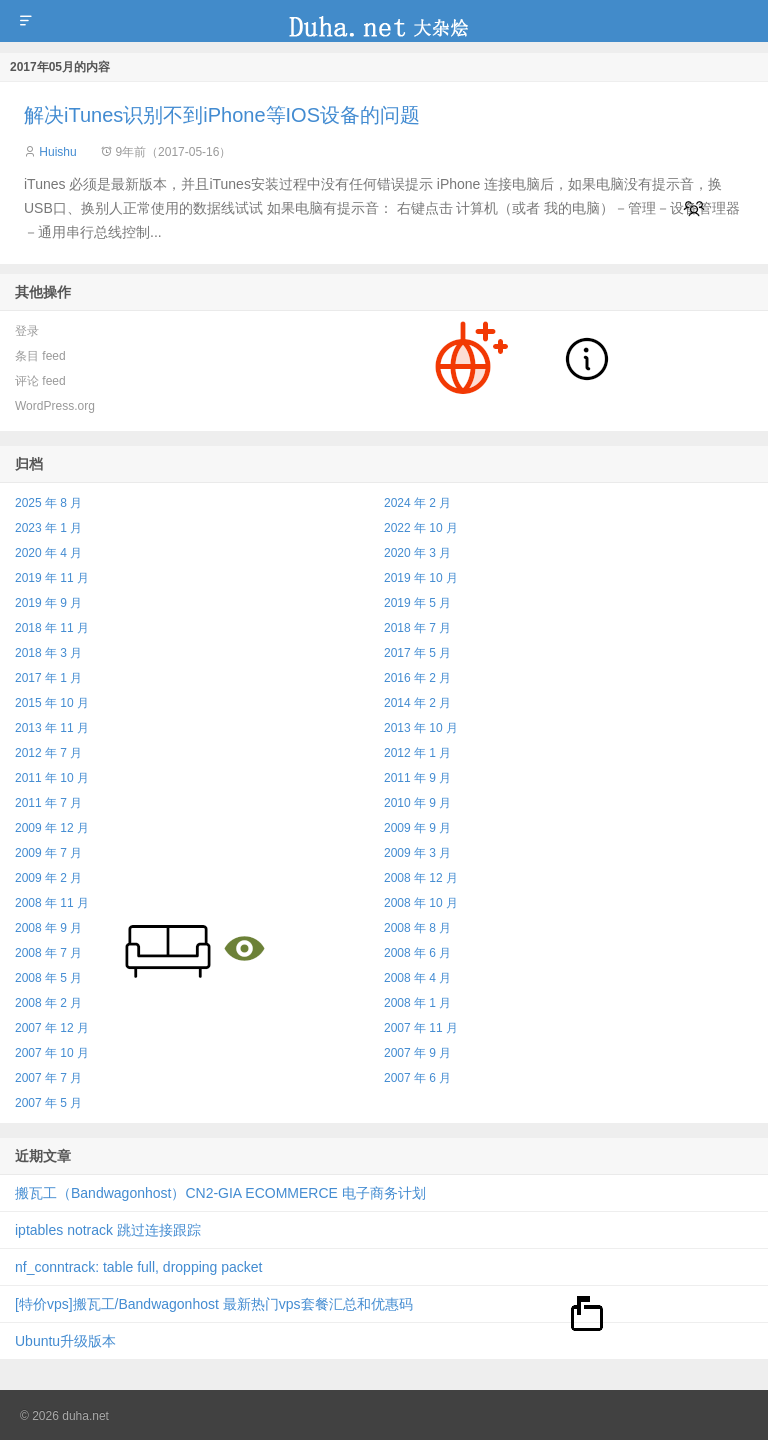  What do you see at coordinates (244, 948) in the screenshot?
I see `show hidden content` at bounding box center [244, 948].